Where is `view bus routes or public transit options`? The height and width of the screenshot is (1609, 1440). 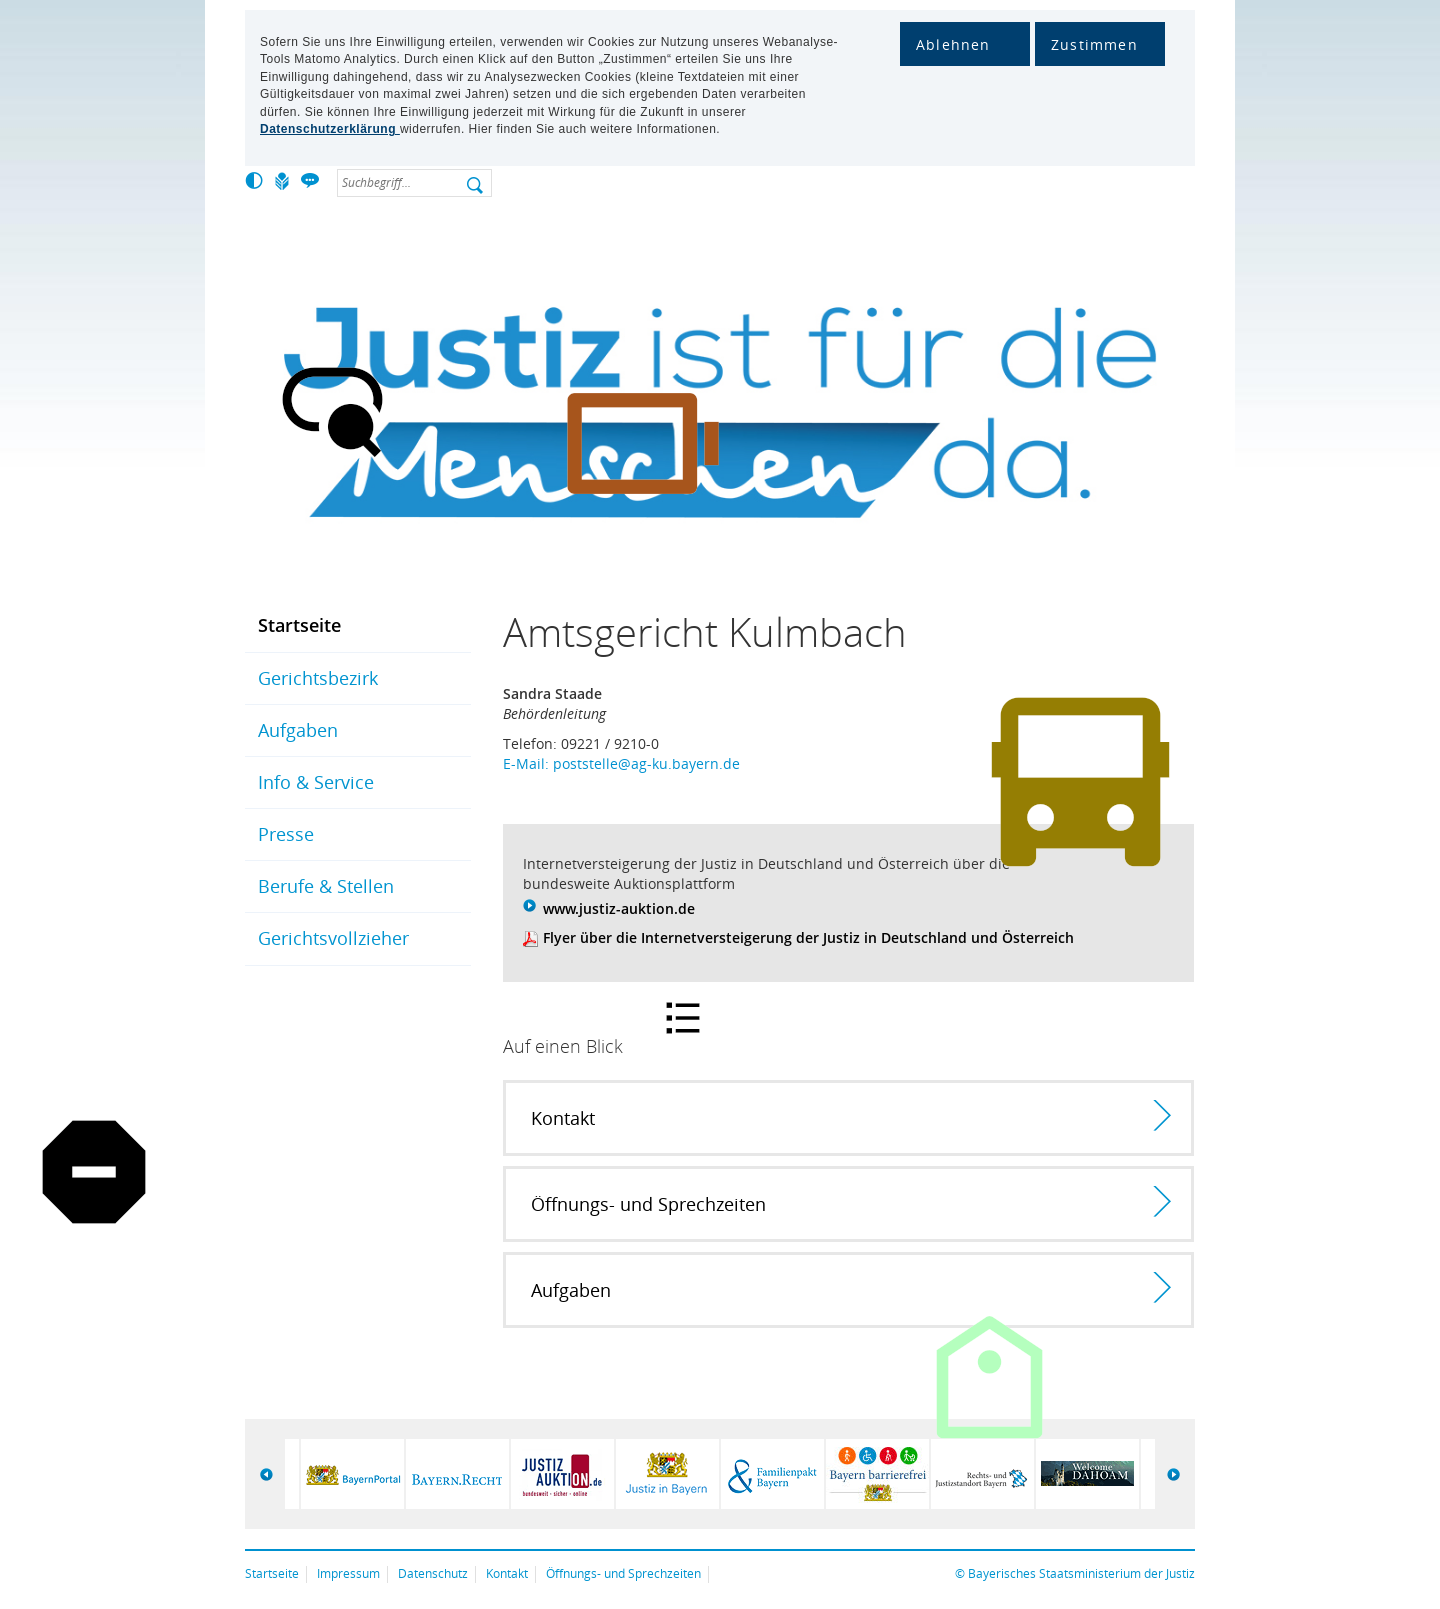
view bus routes or public transit options is located at coordinates (1080, 777).